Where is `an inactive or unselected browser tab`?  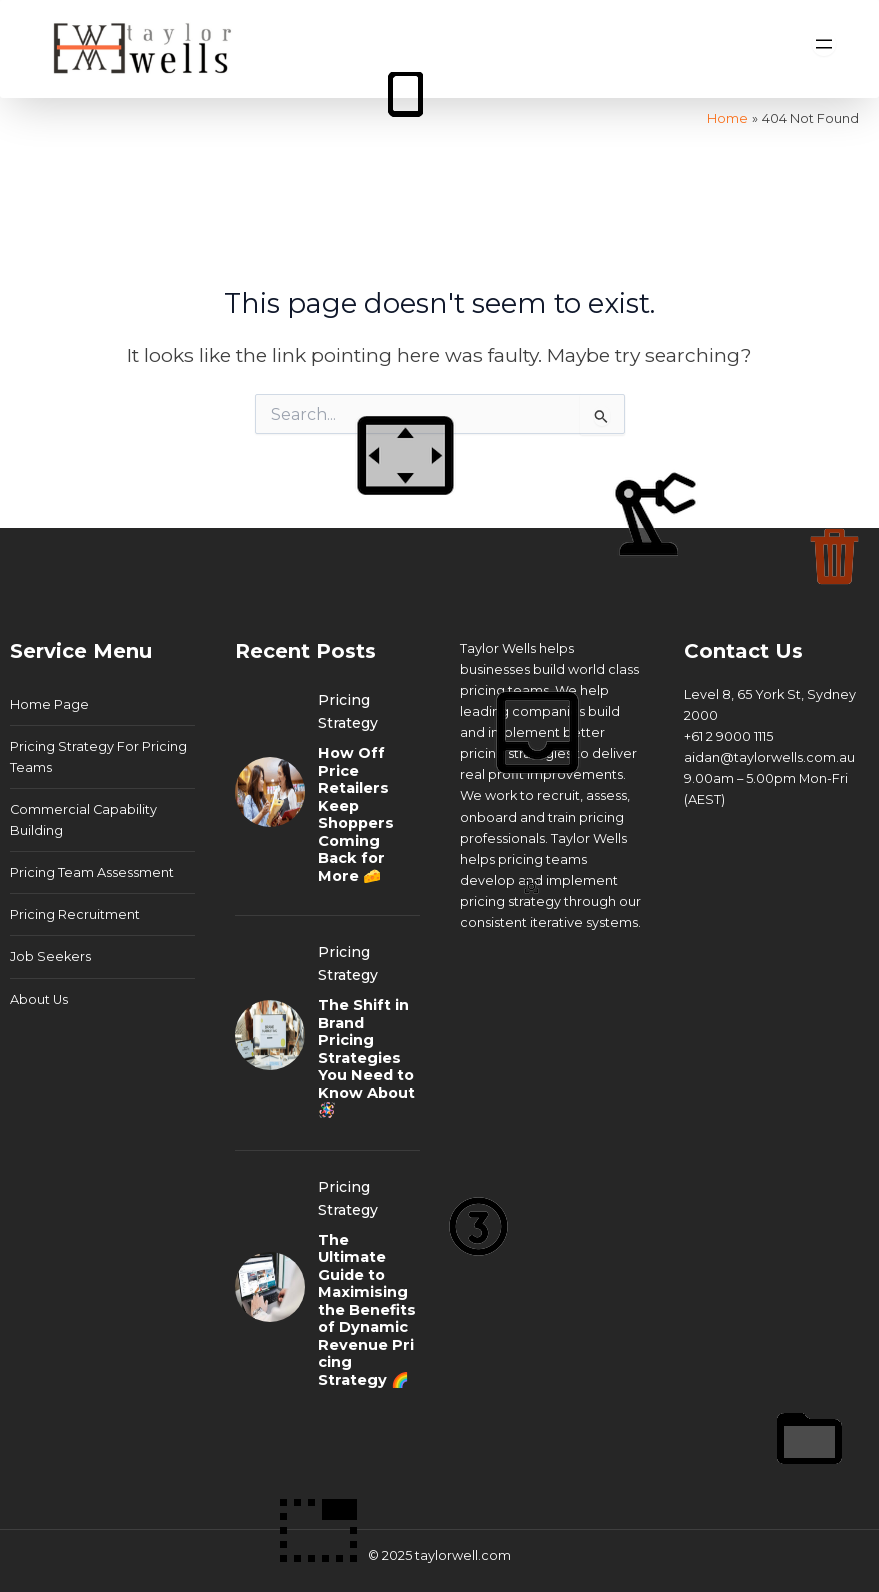 an inactive or unselected browser tab is located at coordinates (318, 1530).